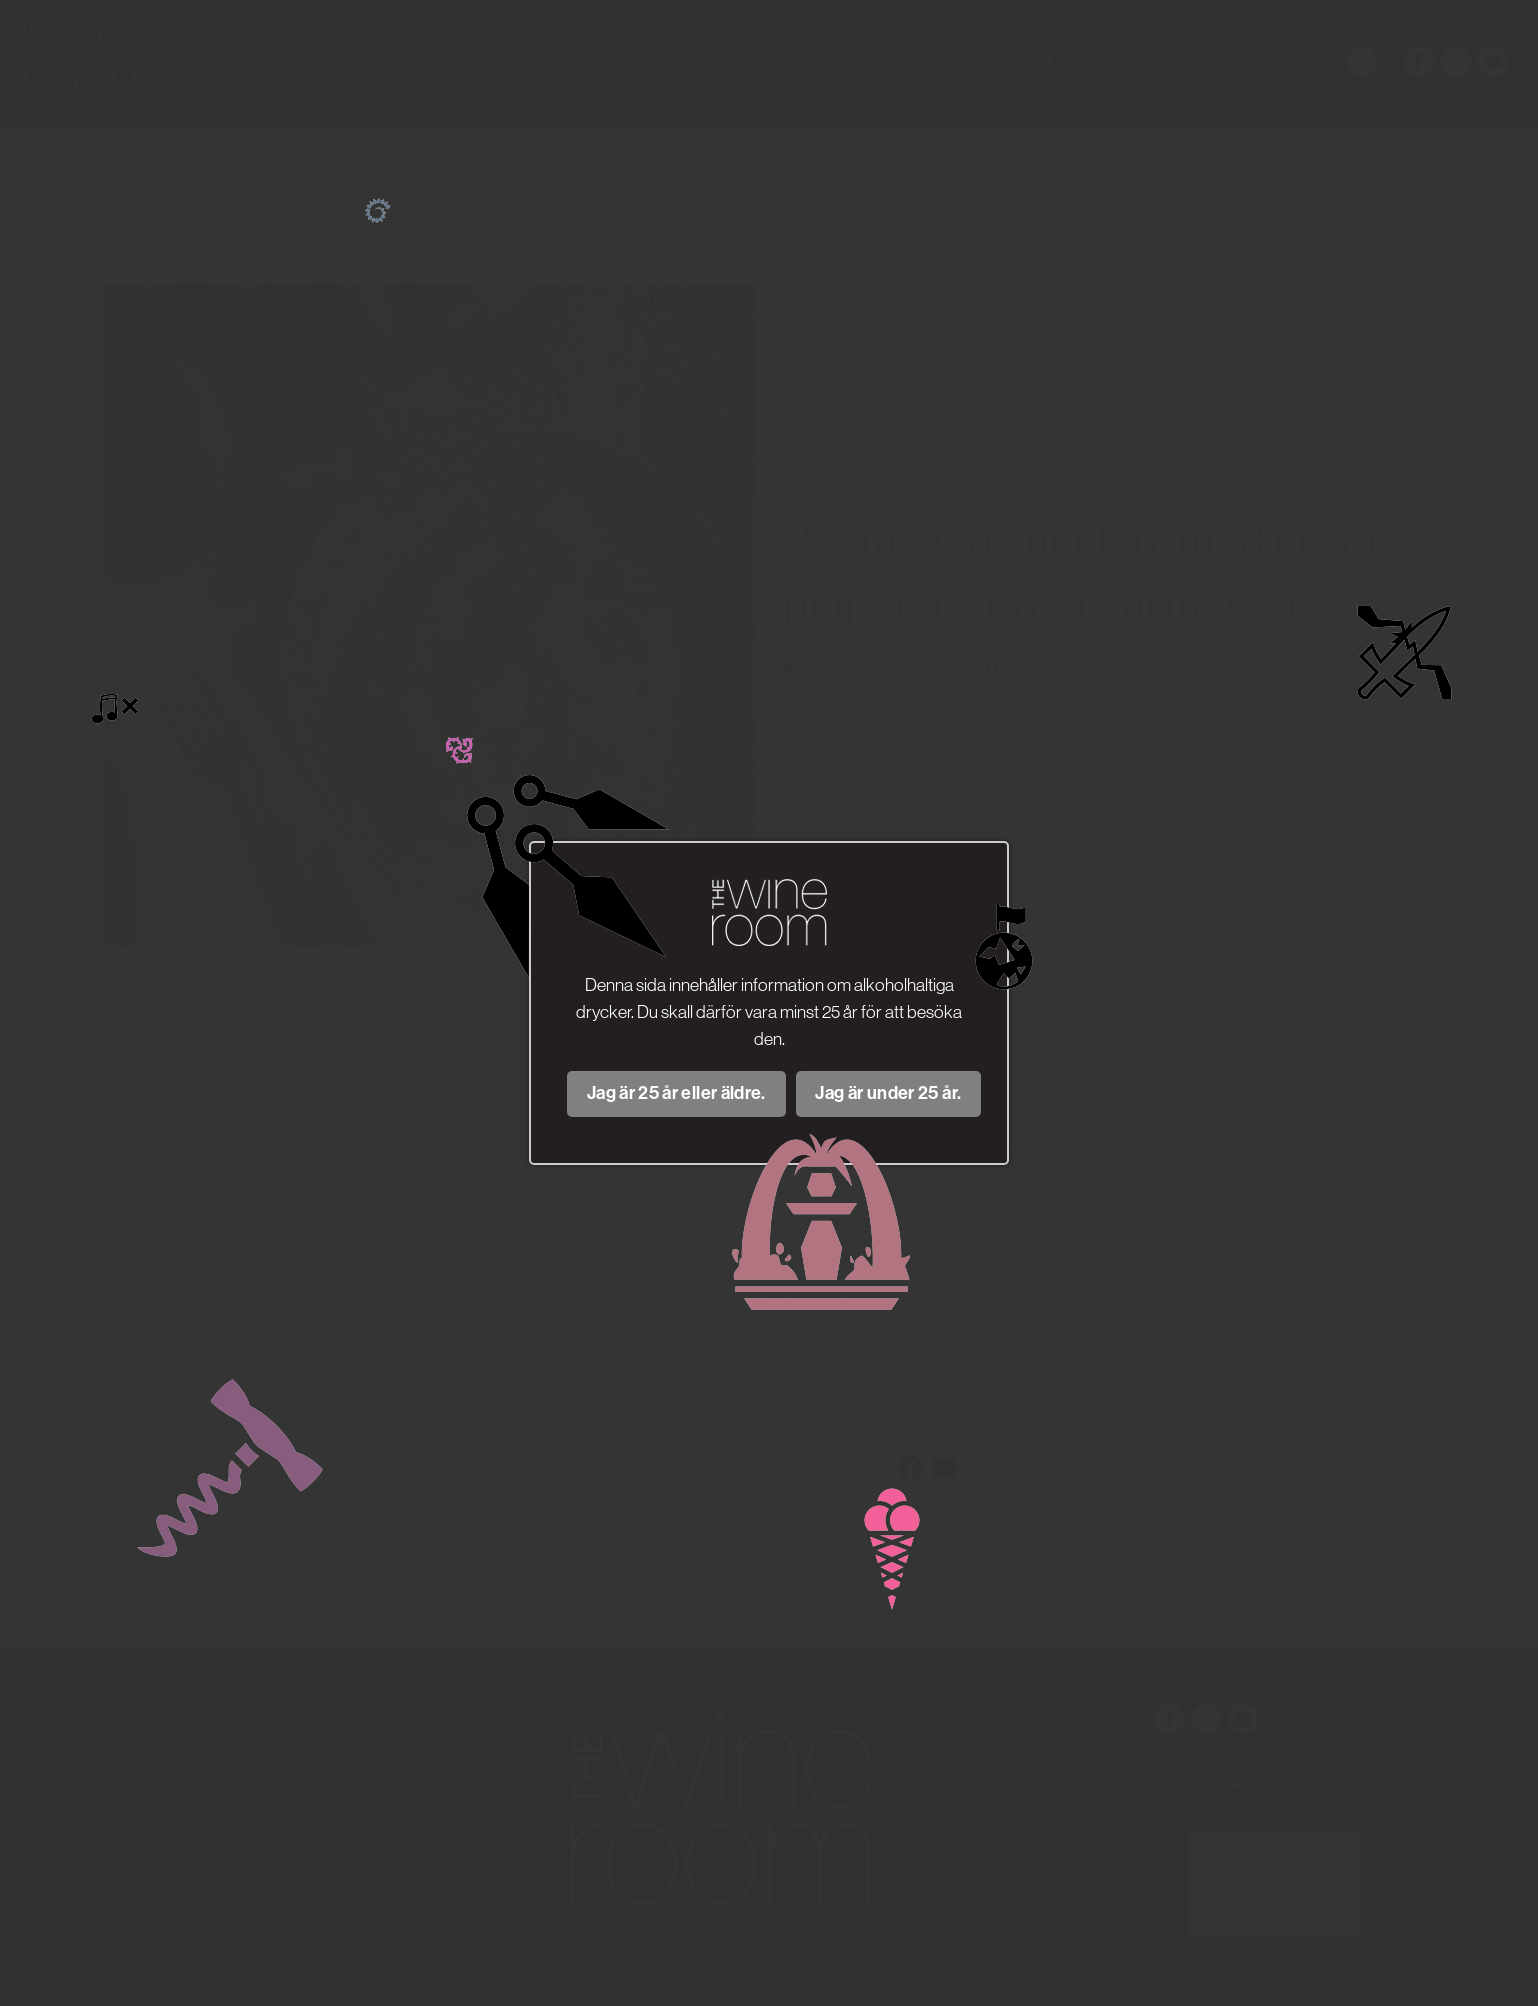 This screenshot has width=1538, height=2006. What do you see at coordinates (459, 750) in the screenshot?
I see `represents a curse or debuff status effect` at bounding box center [459, 750].